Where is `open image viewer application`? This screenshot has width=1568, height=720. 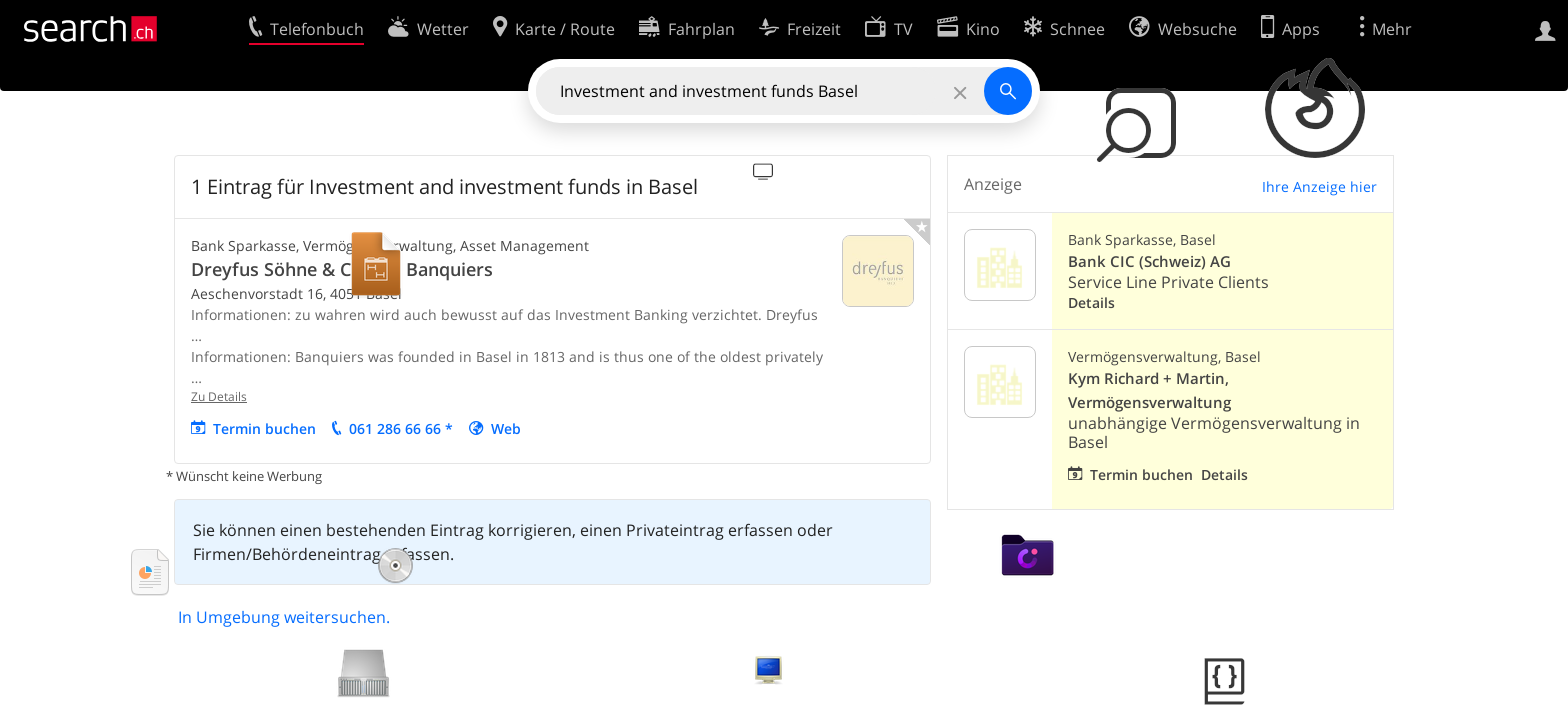 open image viewer application is located at coordinates (1136, 123).